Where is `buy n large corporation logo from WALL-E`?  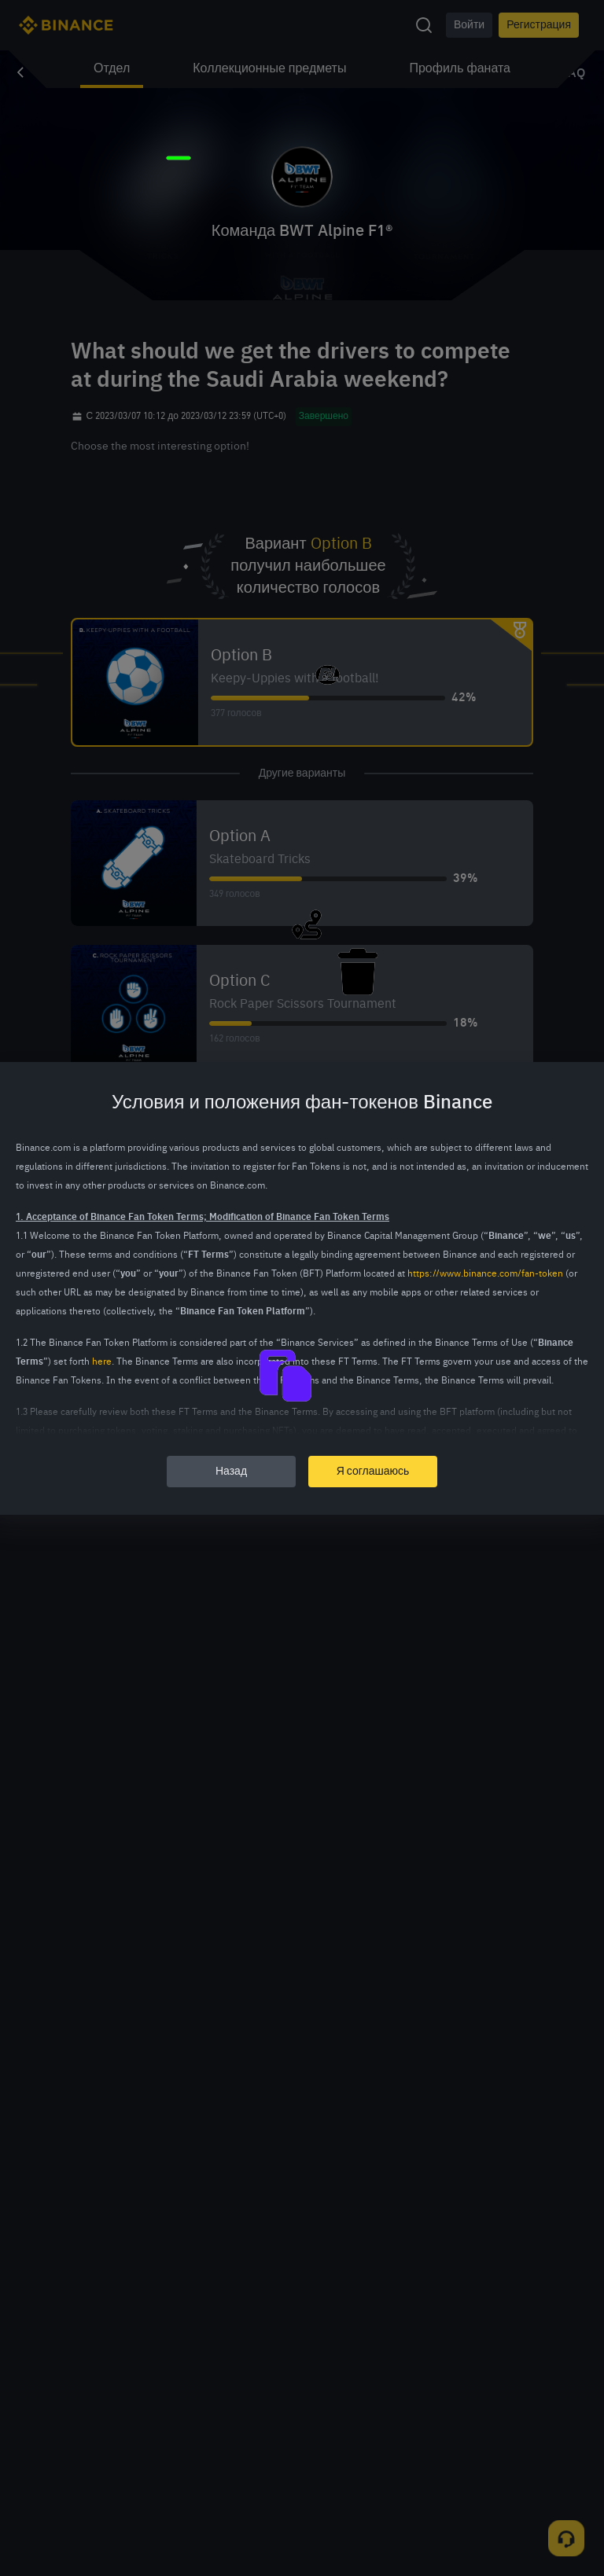
buy n large corporation logo from WALL-E is located at coordinates (327, 674).